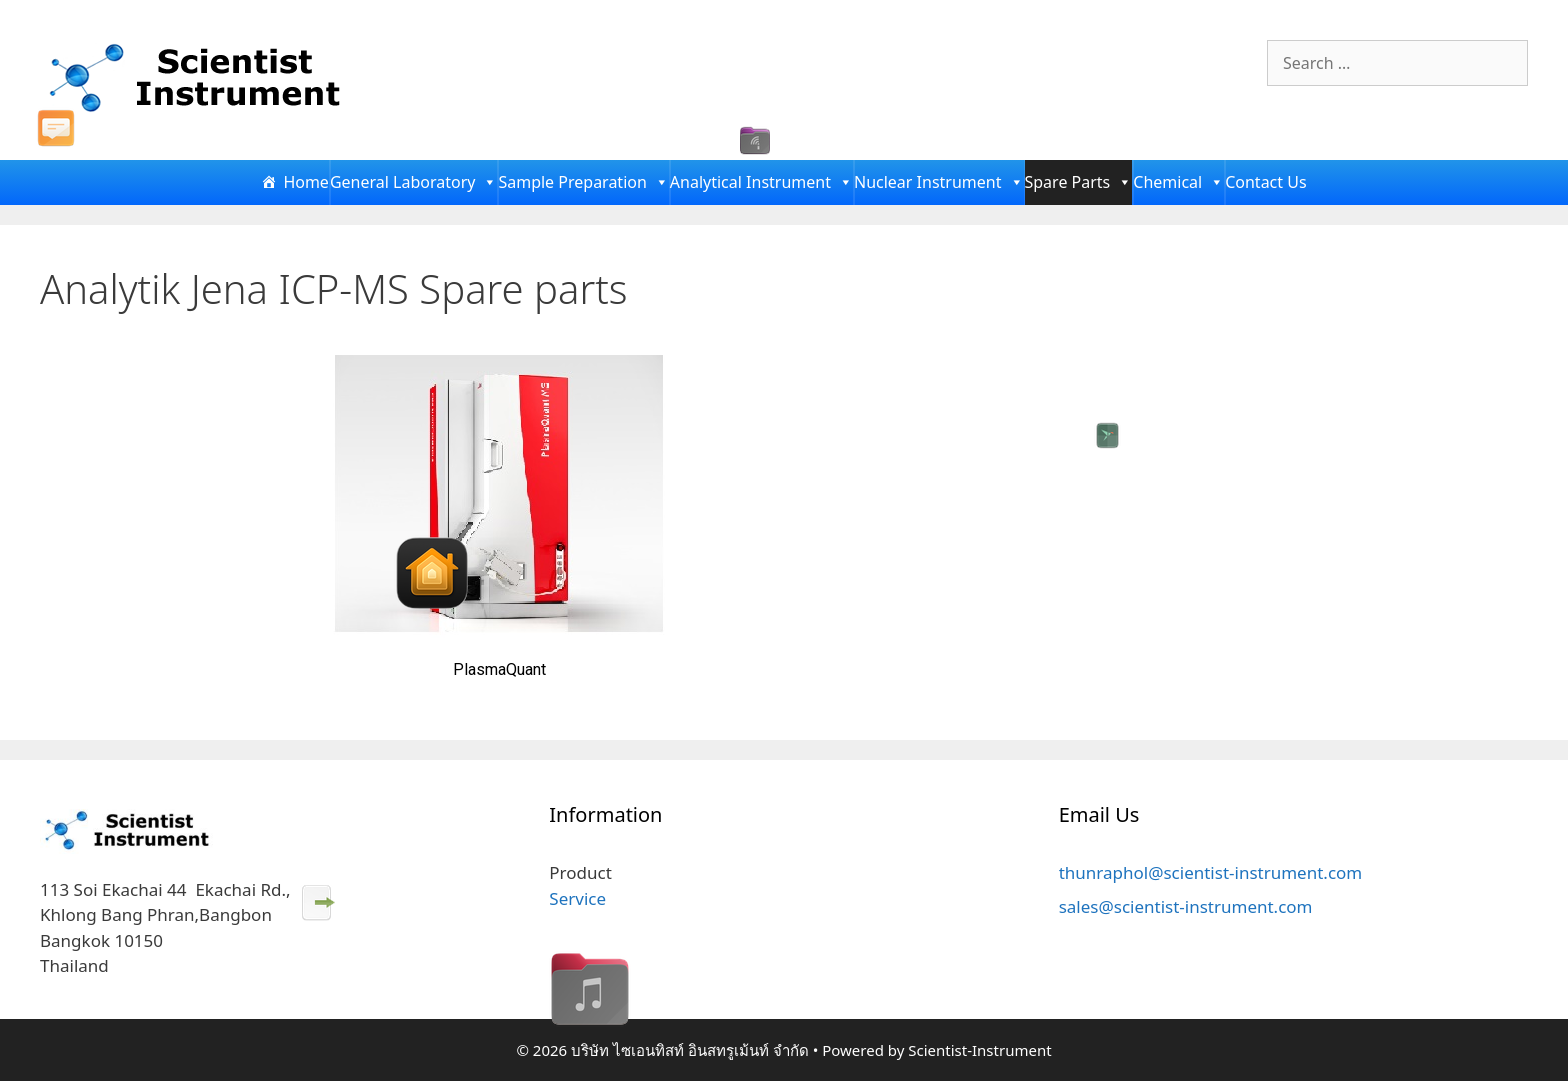 This screenshot has width=1568, height=1081. I want to click on export document to another location, so click(316, 902).